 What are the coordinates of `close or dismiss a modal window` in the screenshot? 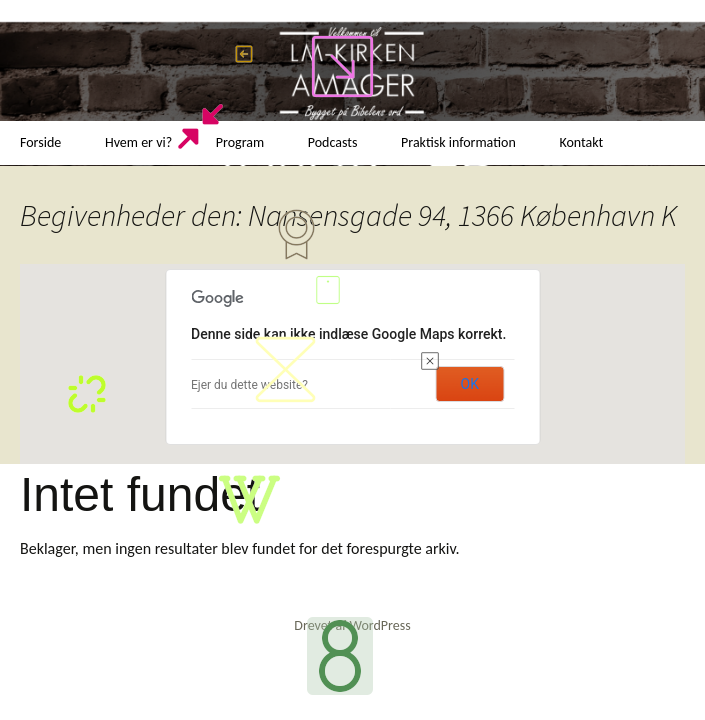 It's located at (430, 361).